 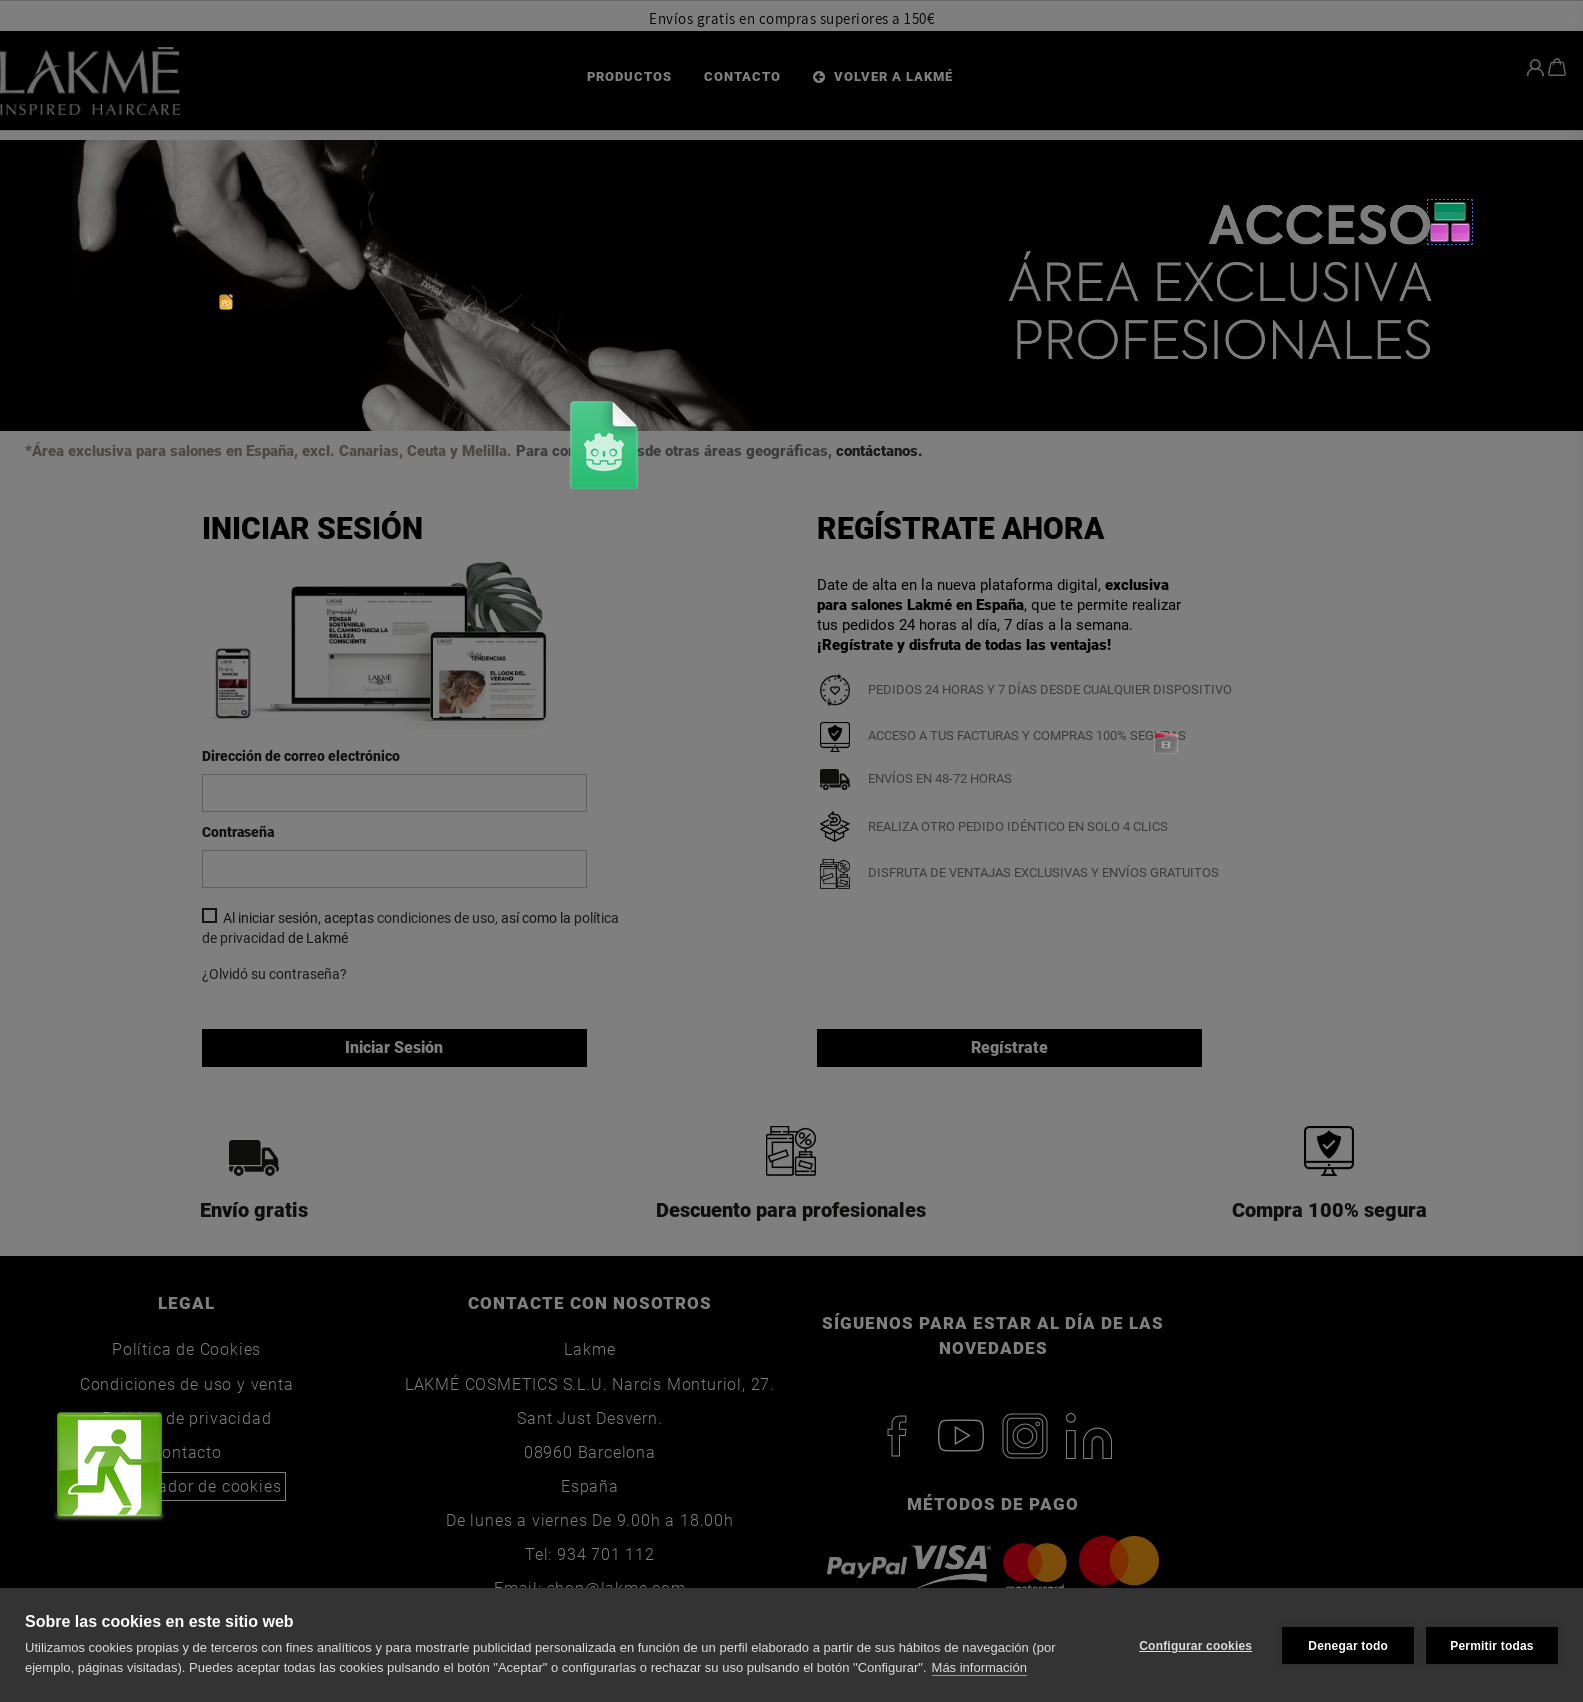 I want to click on open your videos folder, so click(x=1166, y=743).